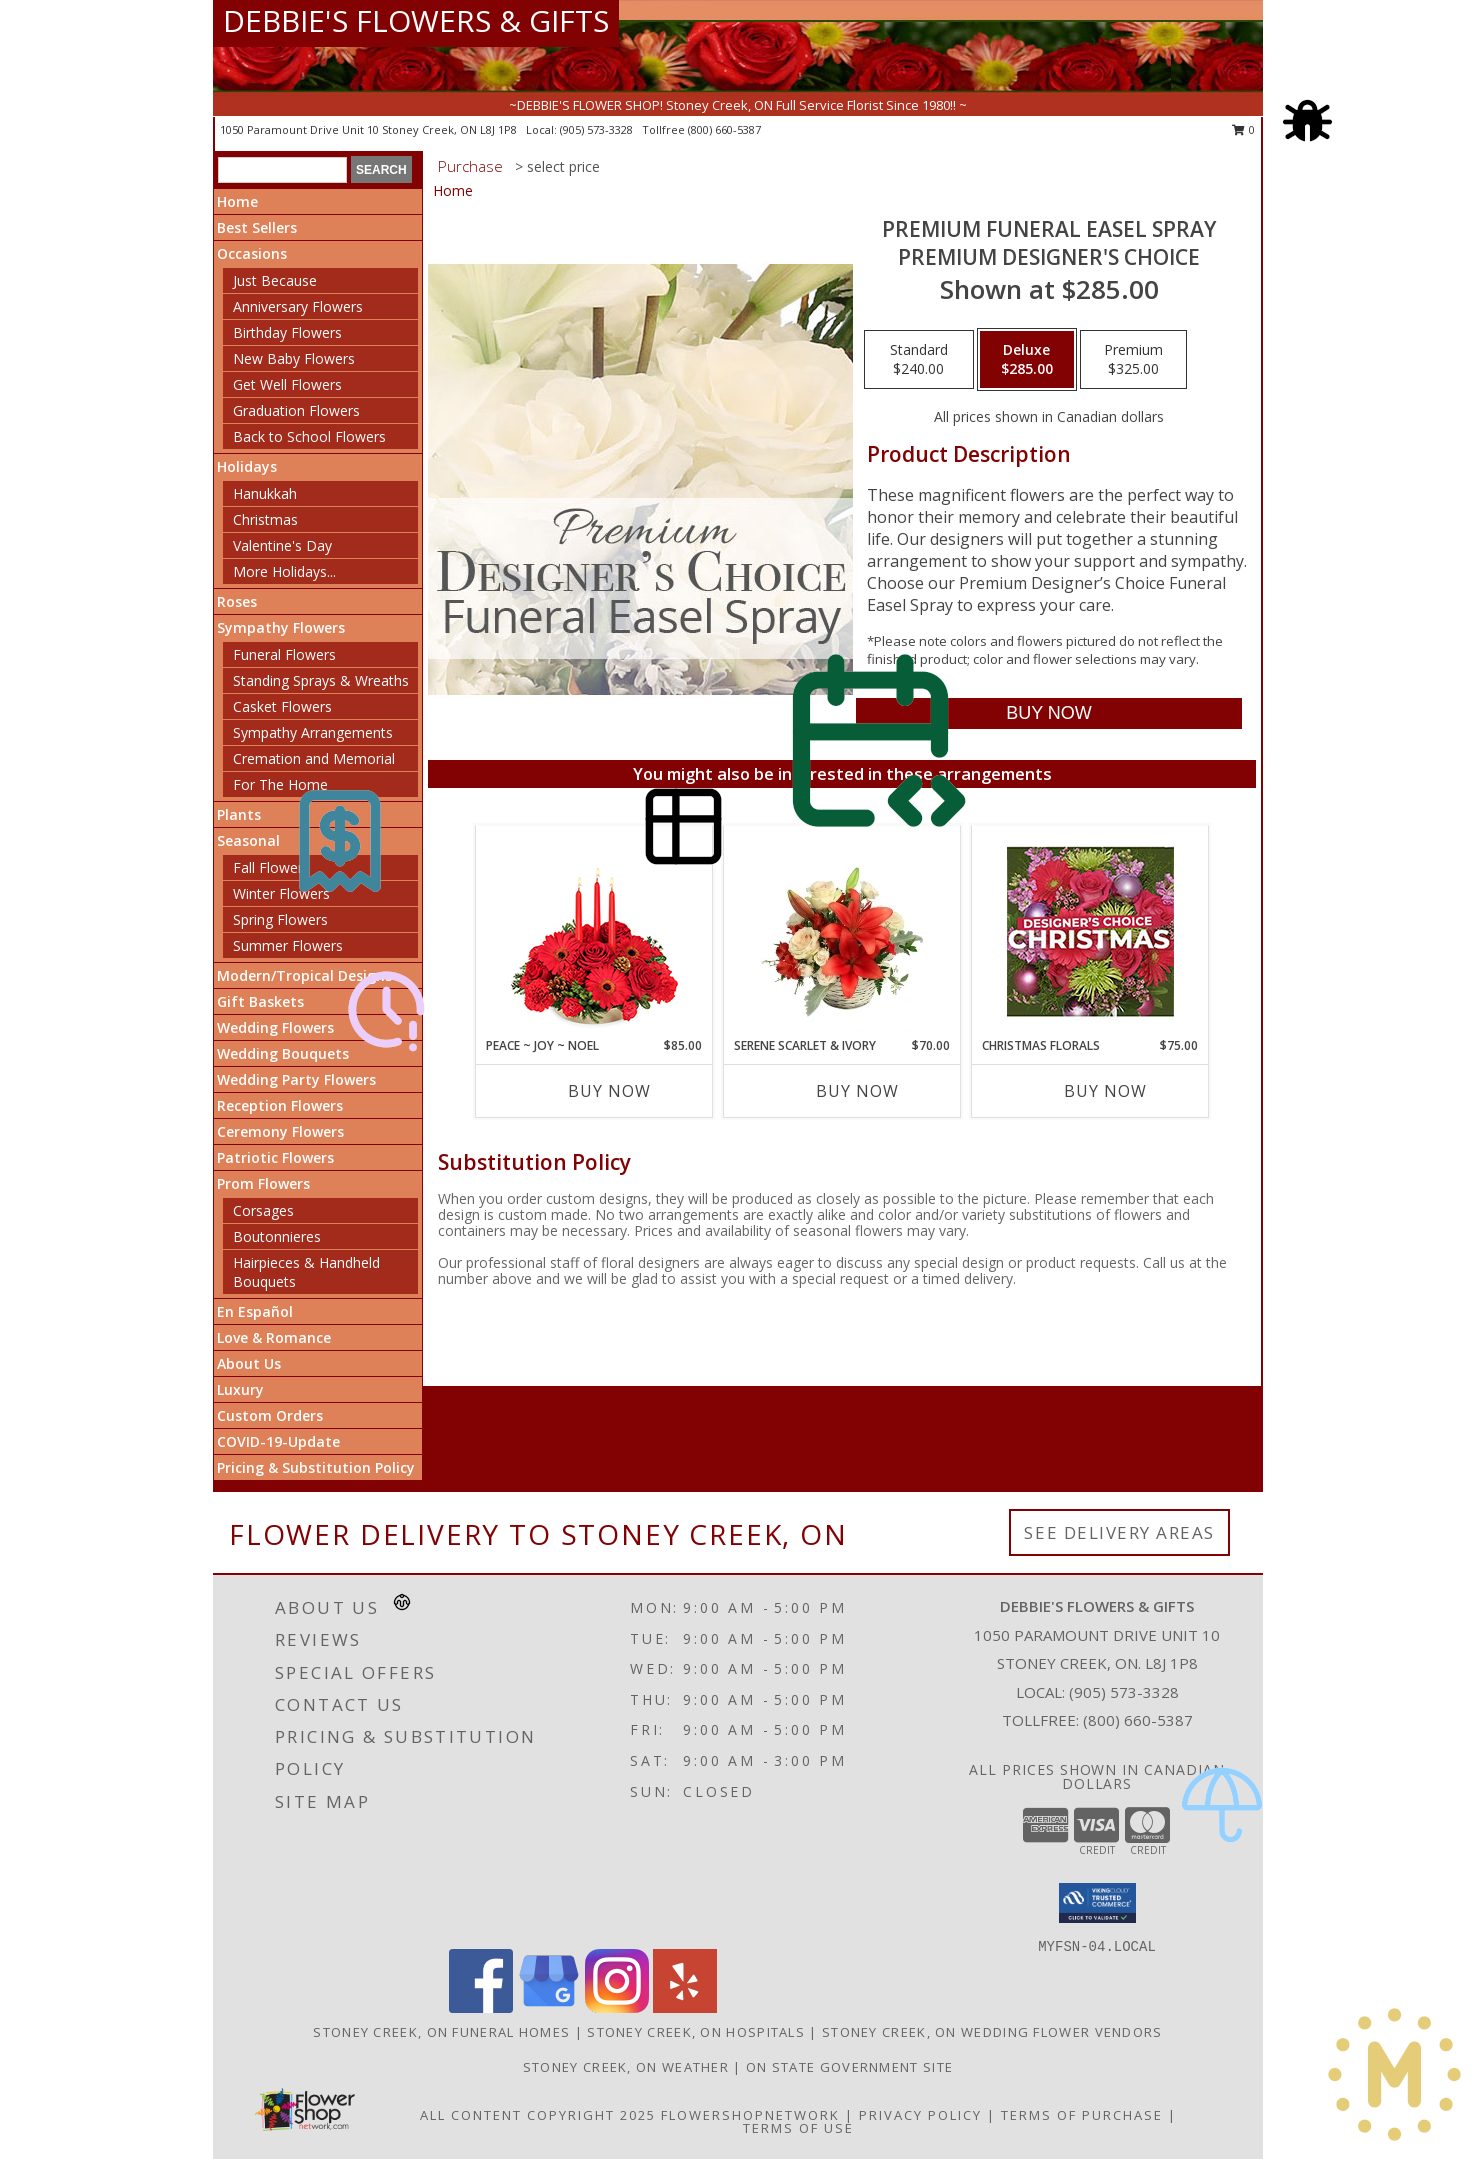 The width and height of the screenshot is (1476, 2159). I want to click on insert a table with customizable borders, so click(683, 826).